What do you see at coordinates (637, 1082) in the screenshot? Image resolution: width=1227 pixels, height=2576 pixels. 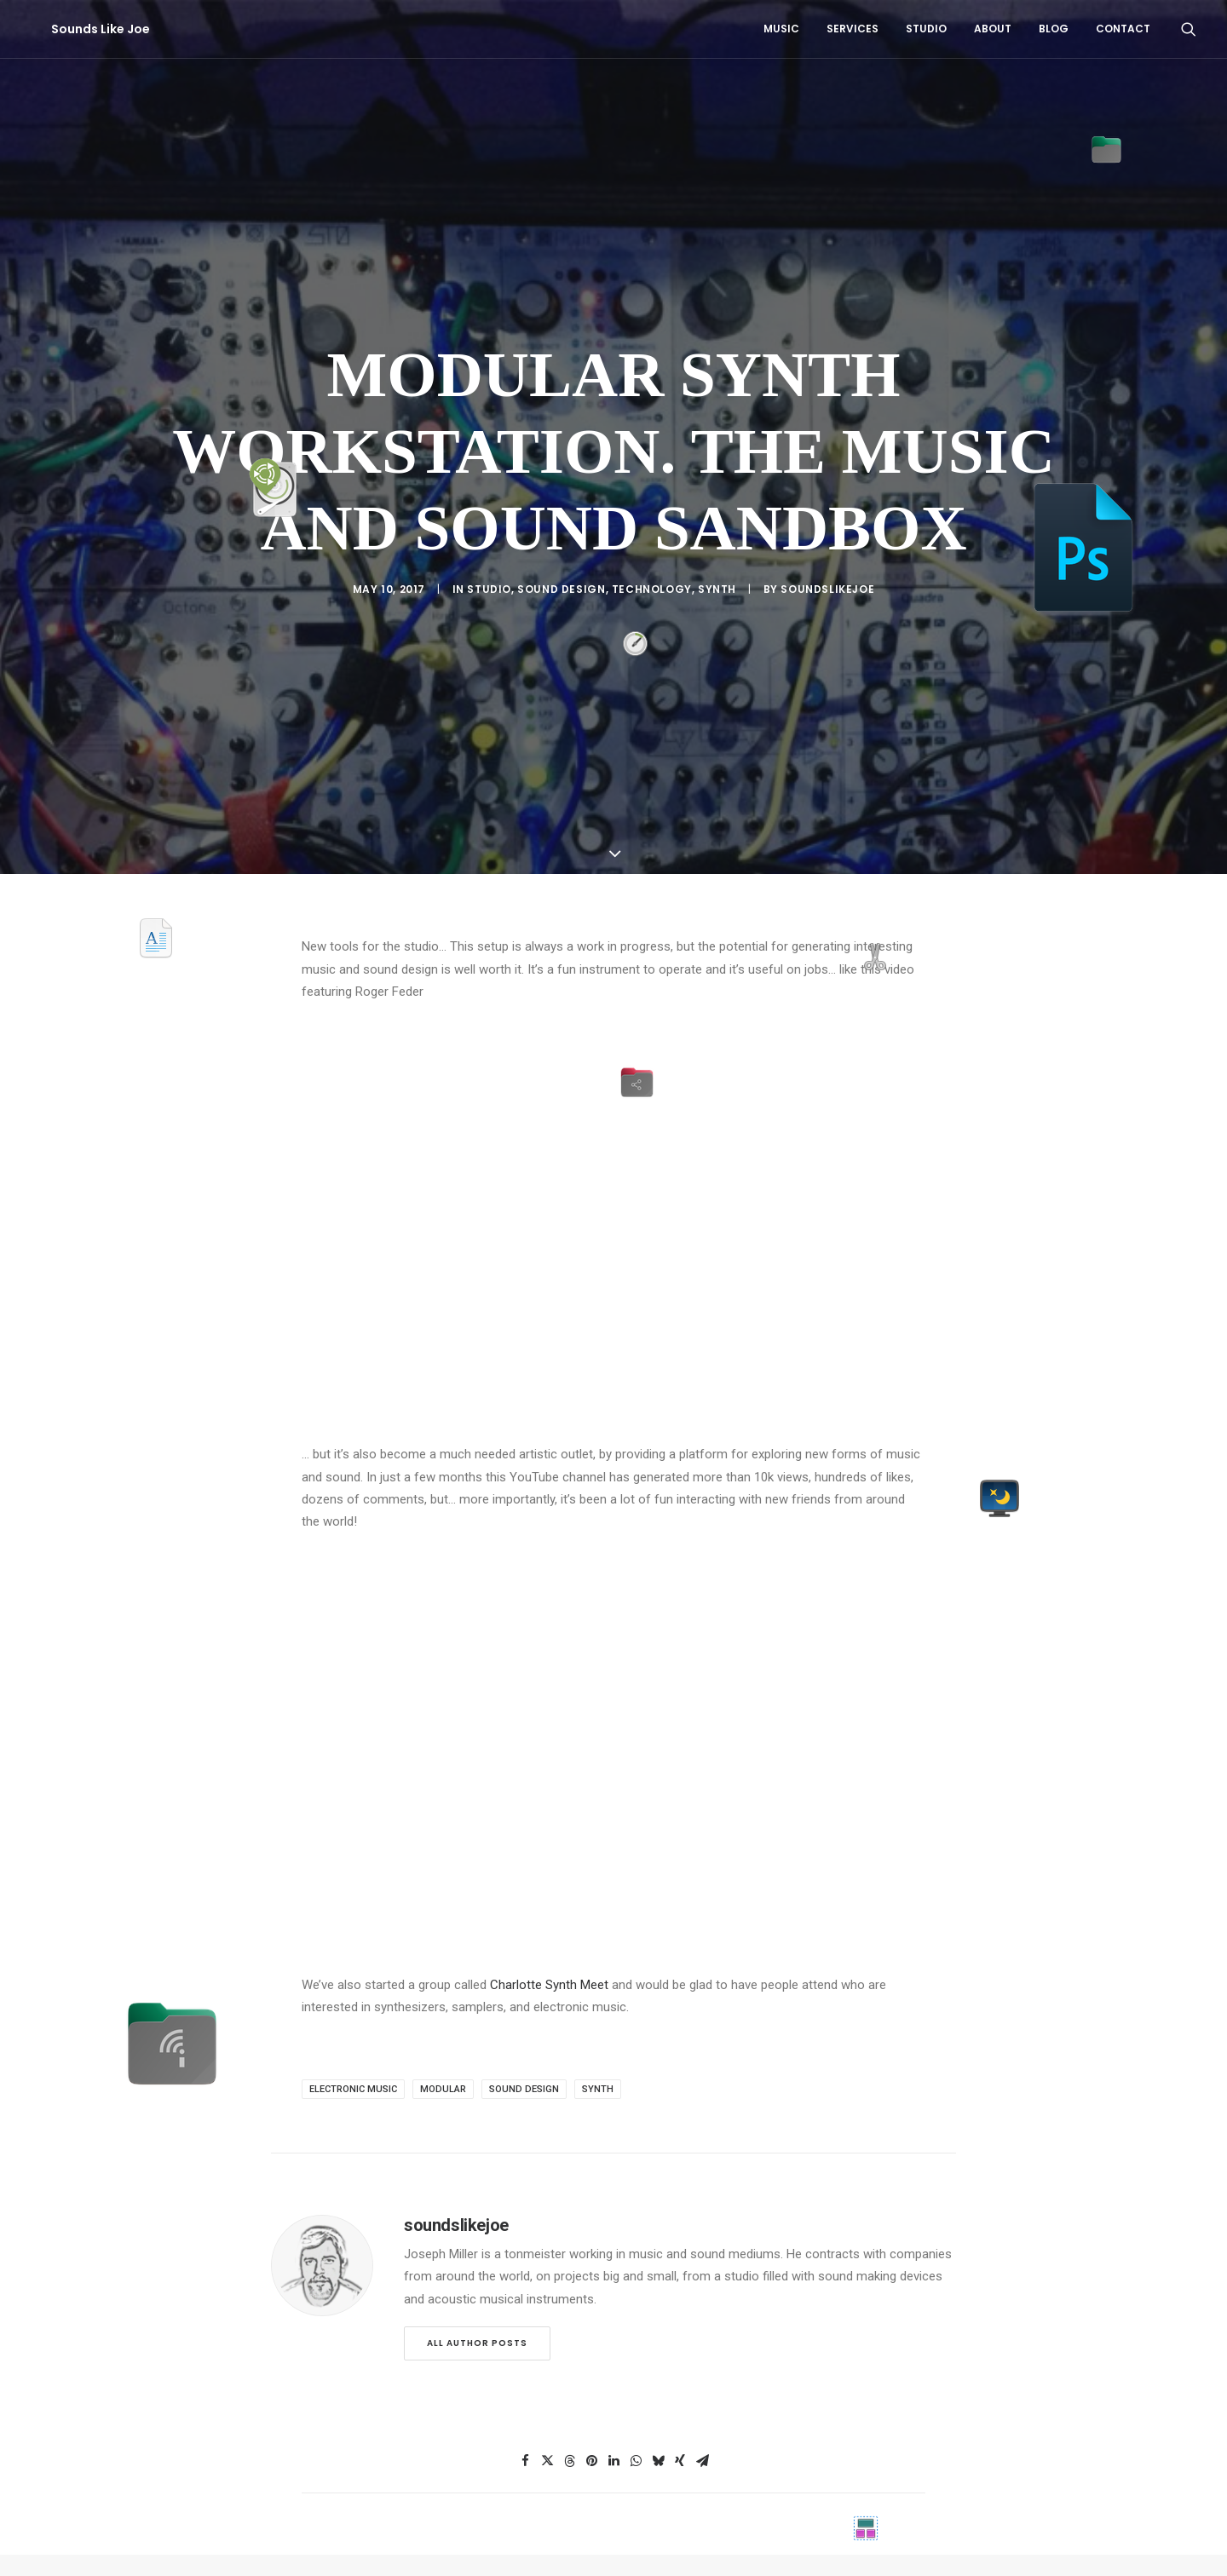 I see `access your public shared files folder` at bounding box center [637, 1082].